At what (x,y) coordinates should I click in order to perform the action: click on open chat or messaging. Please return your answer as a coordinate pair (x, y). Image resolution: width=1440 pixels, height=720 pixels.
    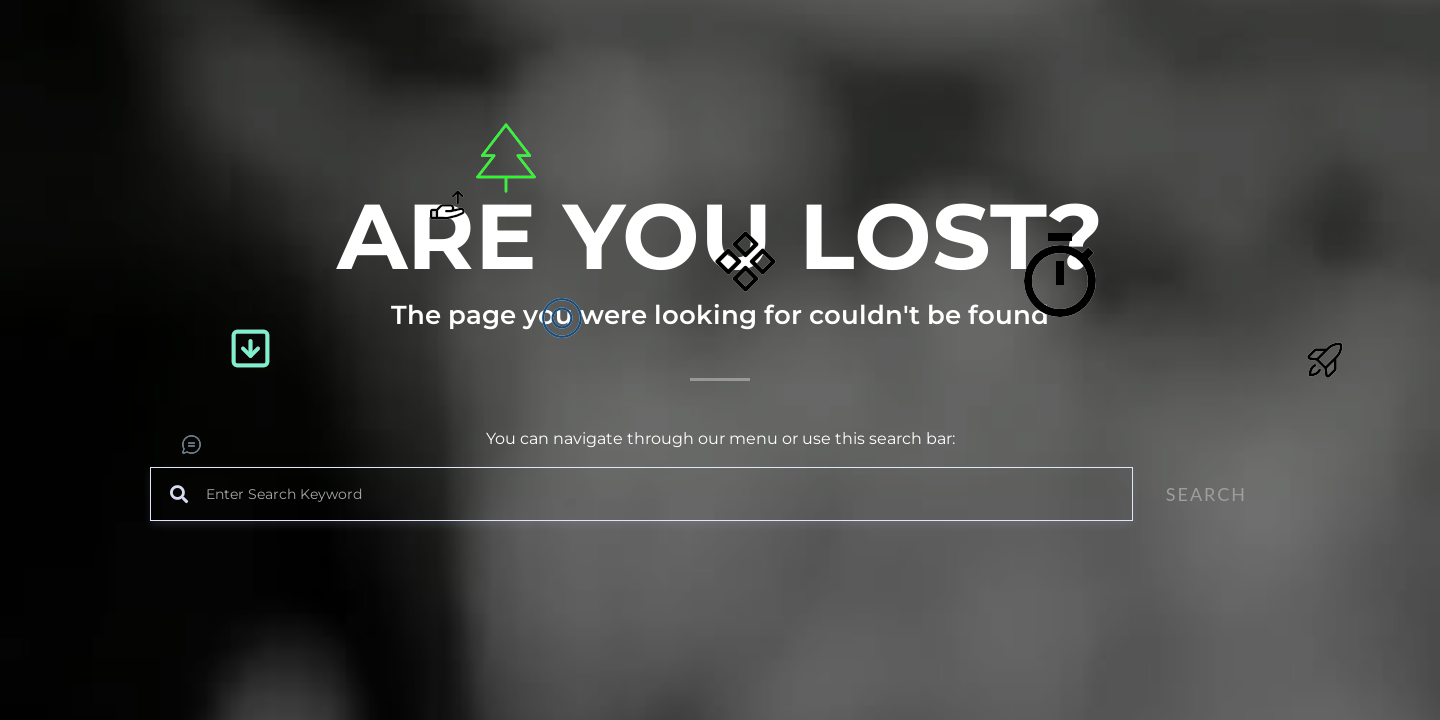
    Looking at the image, I should click on (191, 444).